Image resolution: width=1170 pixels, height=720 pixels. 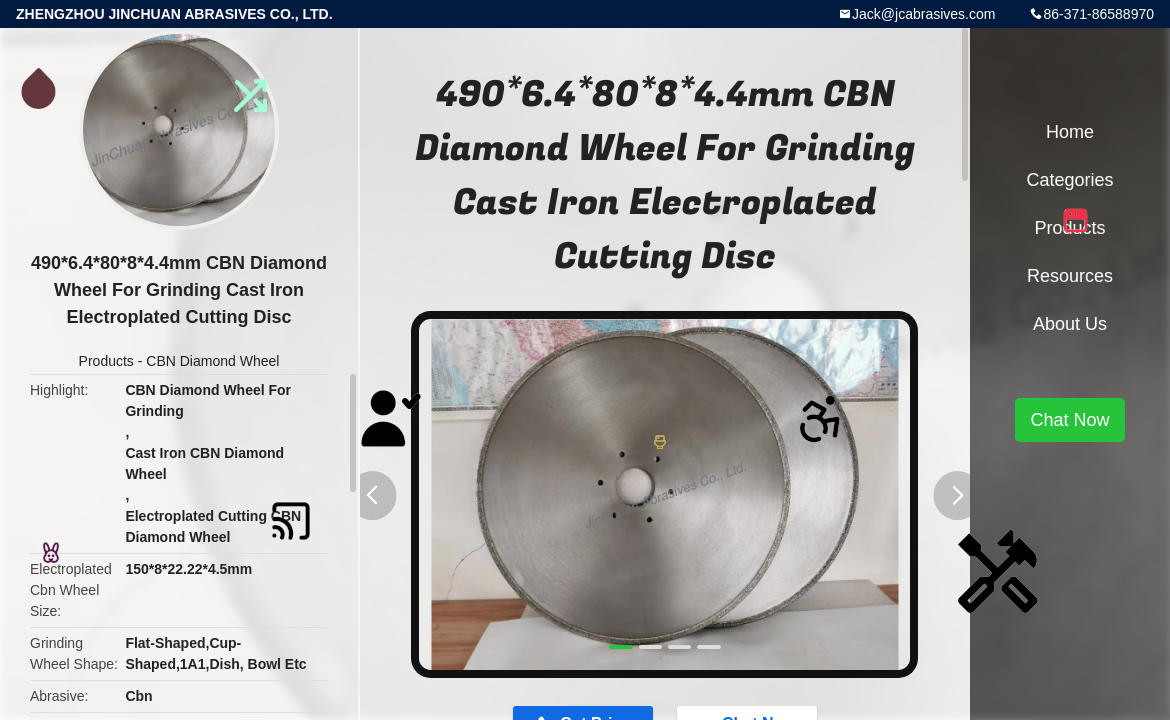 I want to click on access pet or animal-related features, so click(x=51, y=553).